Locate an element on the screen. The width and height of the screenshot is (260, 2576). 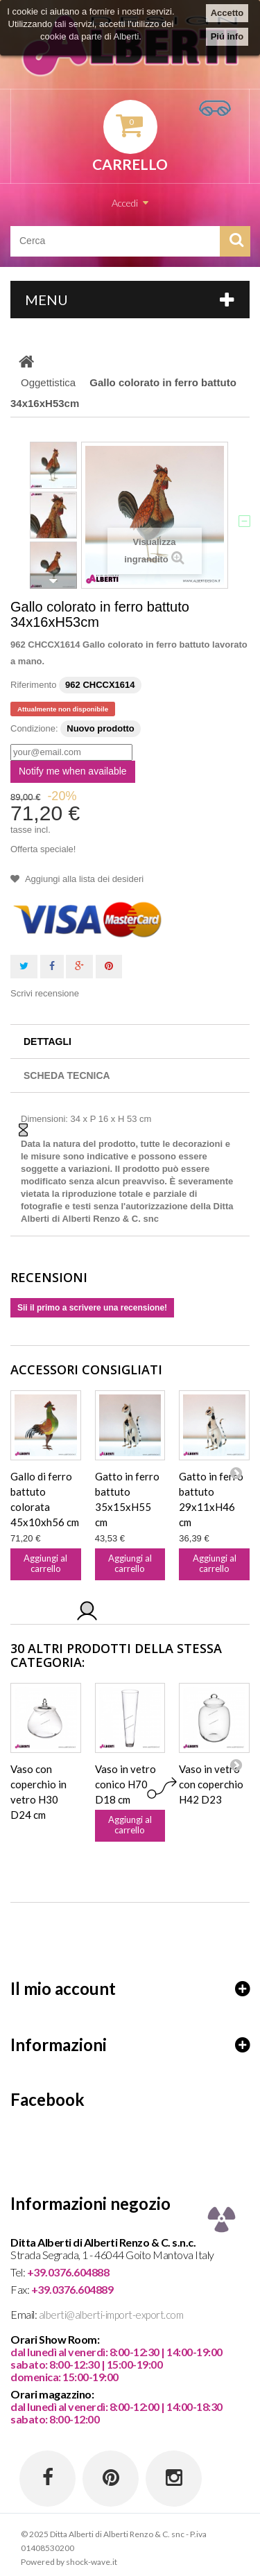
indicates a loading or processing state is located at coordinates (23, 1130).